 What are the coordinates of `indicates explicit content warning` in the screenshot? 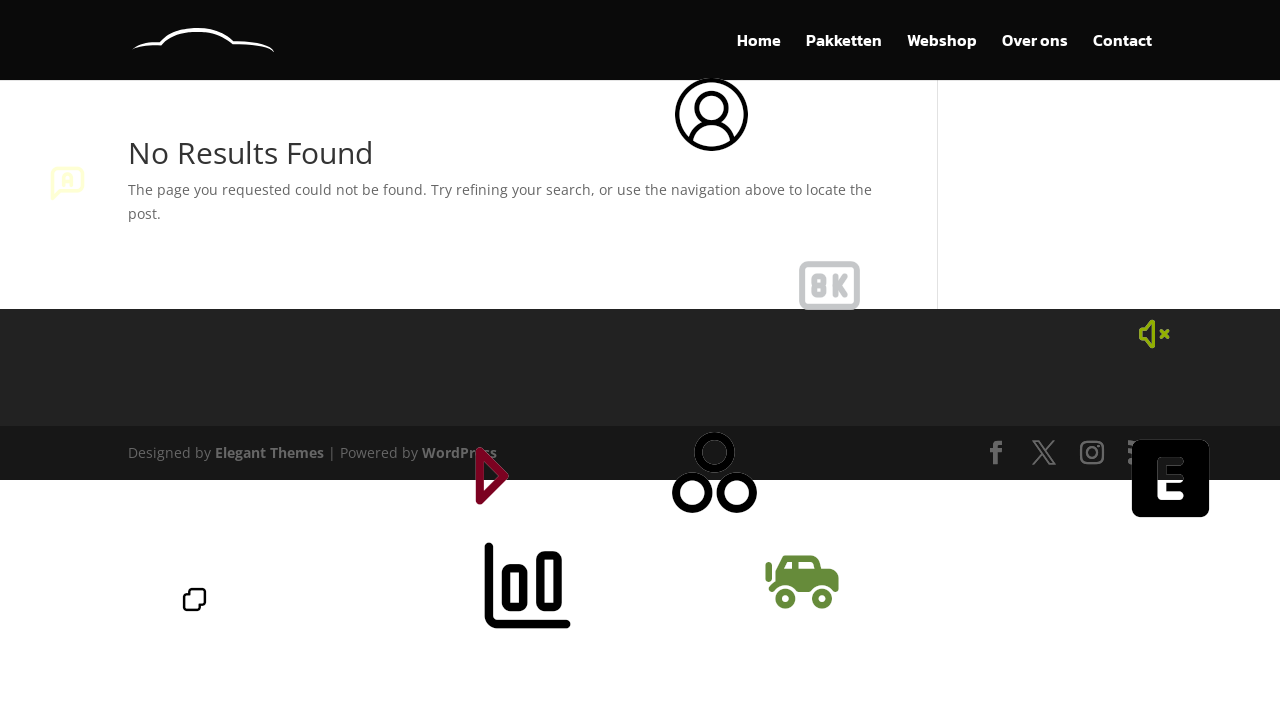 It's located at (1170, 478).